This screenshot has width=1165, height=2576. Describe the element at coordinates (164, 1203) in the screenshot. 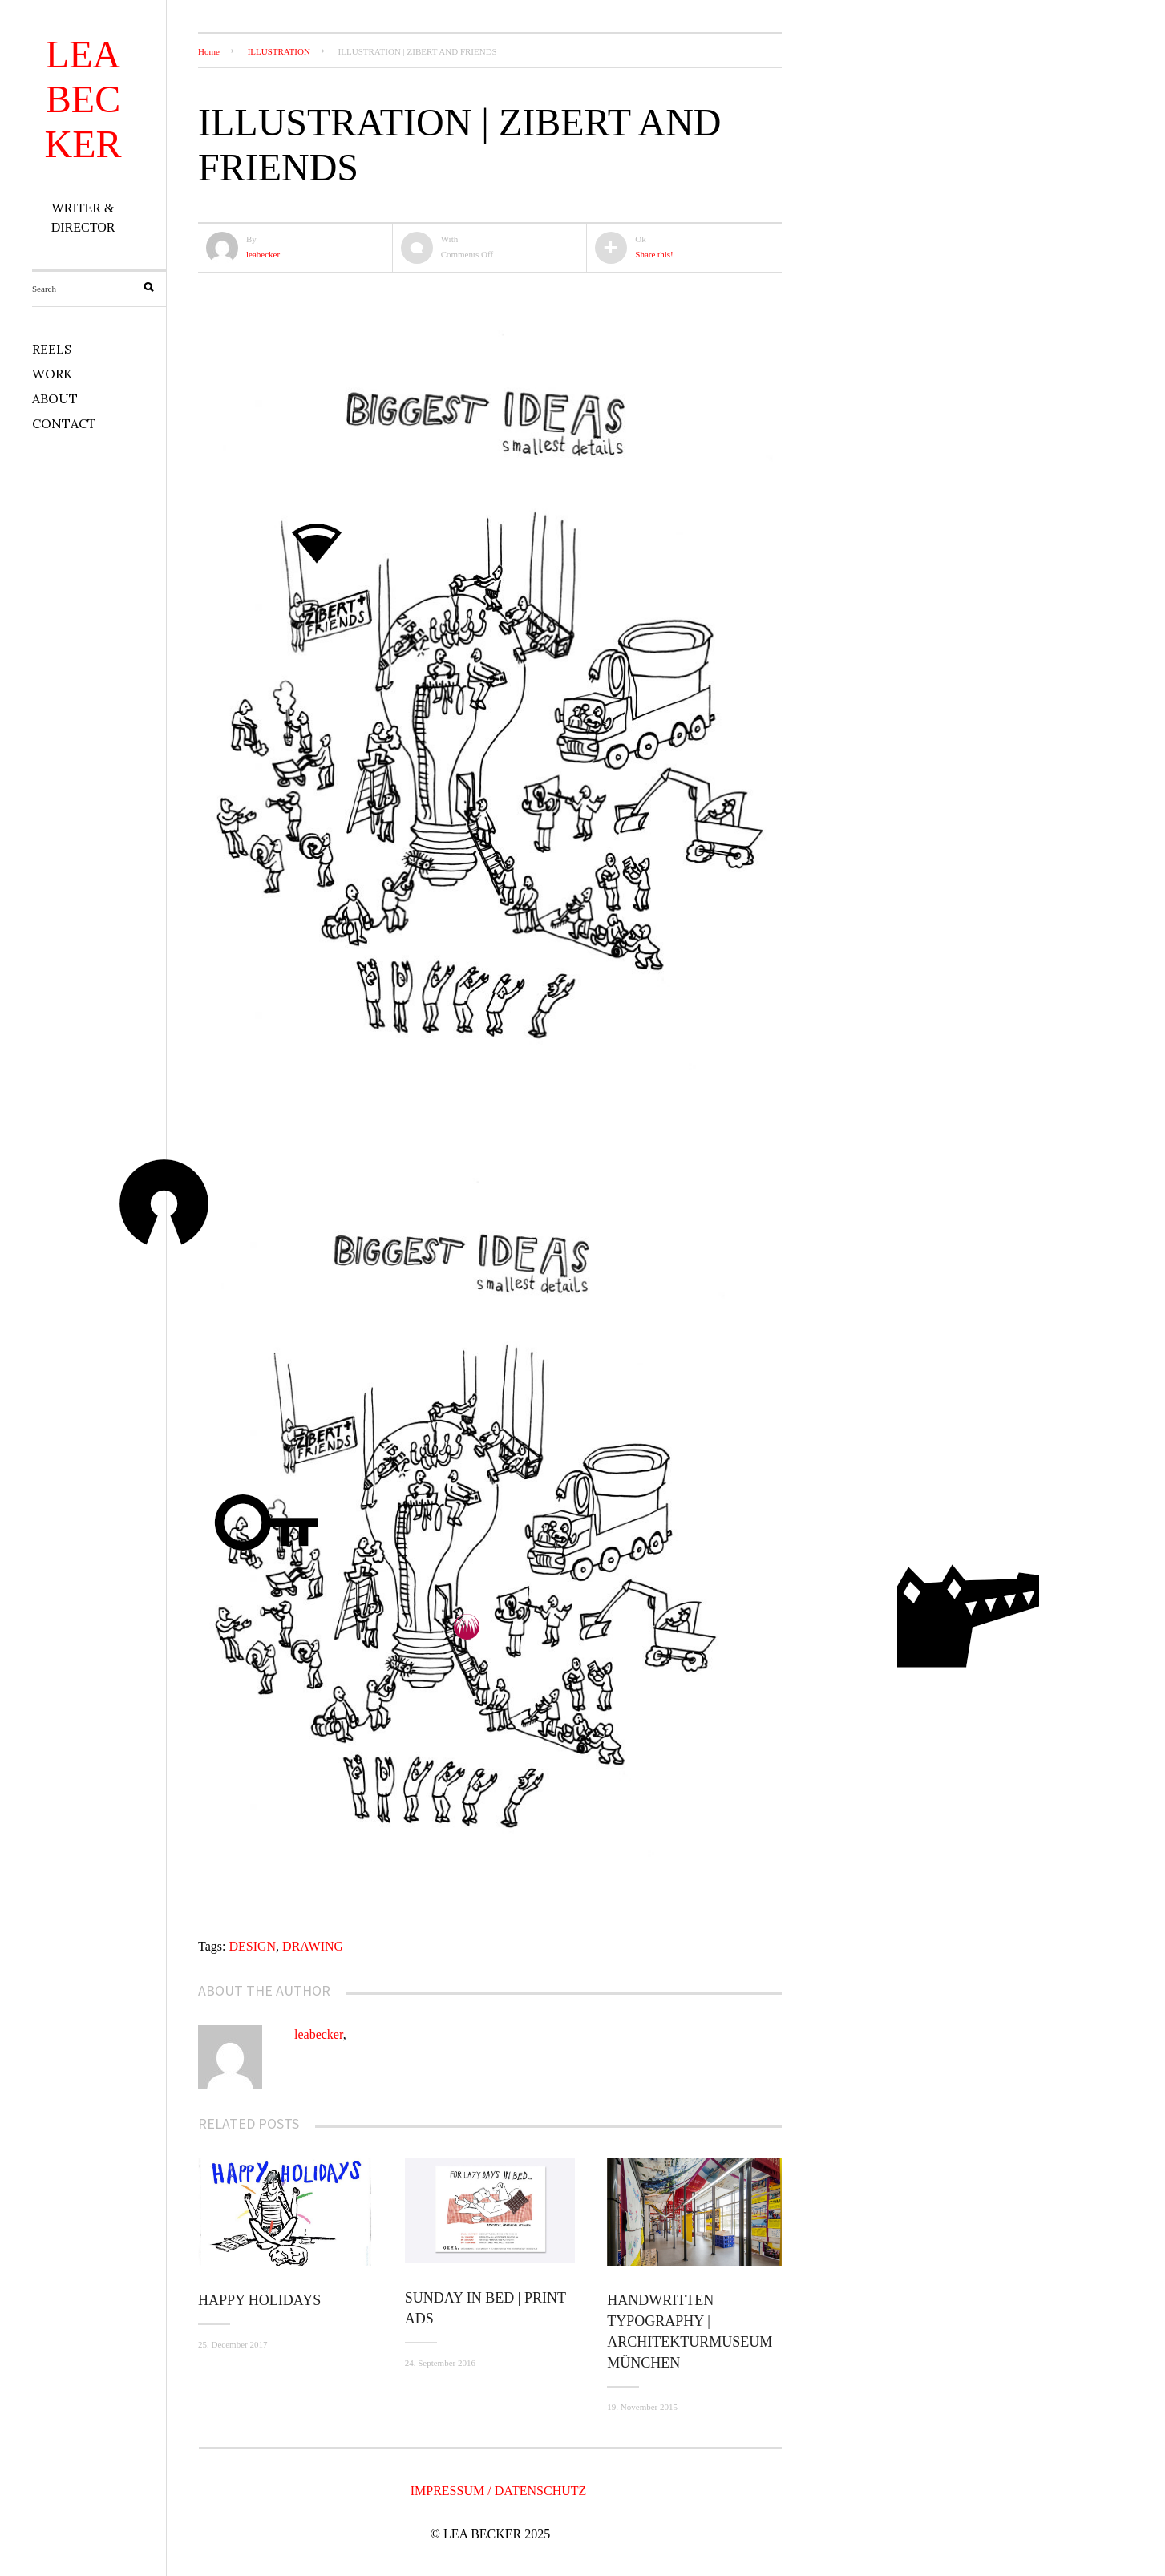

I see `indicates open-source software or project` at that location.